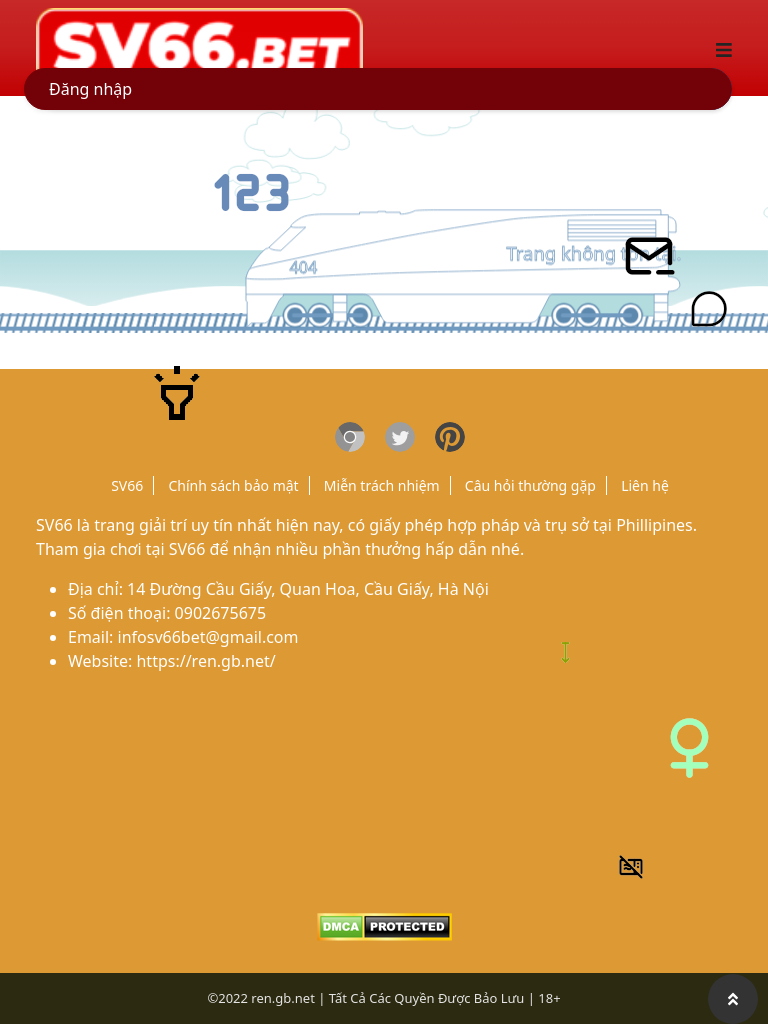 The height and width of the screenshot is (1024, 768). What do you see at coordinates (251, 192) in the screenshot?
I see `switch to numeric input mode` at bounding box center [251, 192].